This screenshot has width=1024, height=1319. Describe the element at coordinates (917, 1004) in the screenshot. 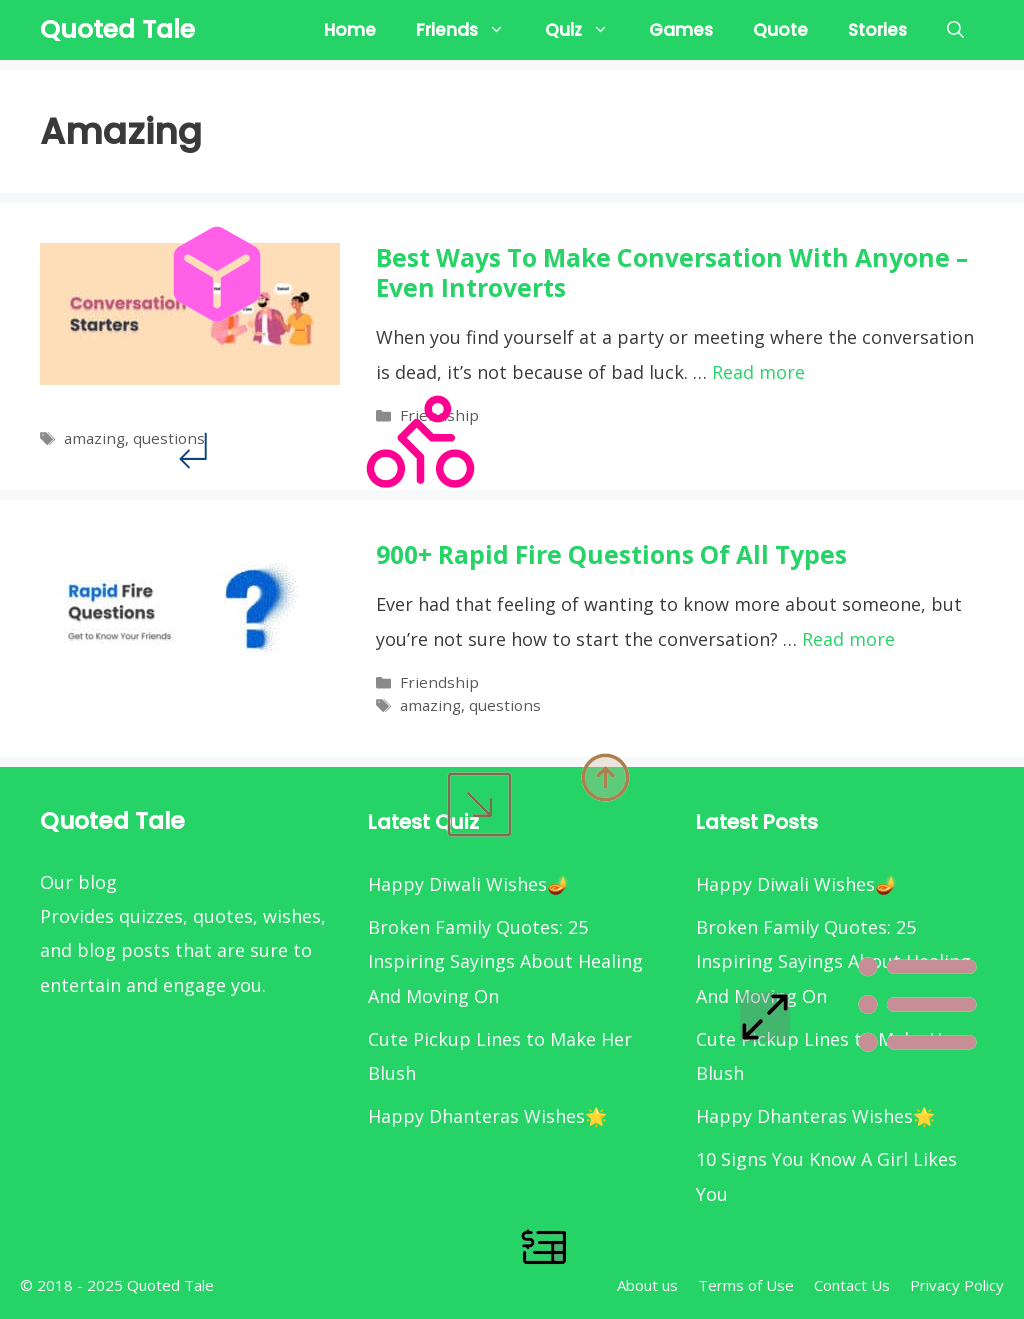

I see `view items in a bulleted list format` at that location.